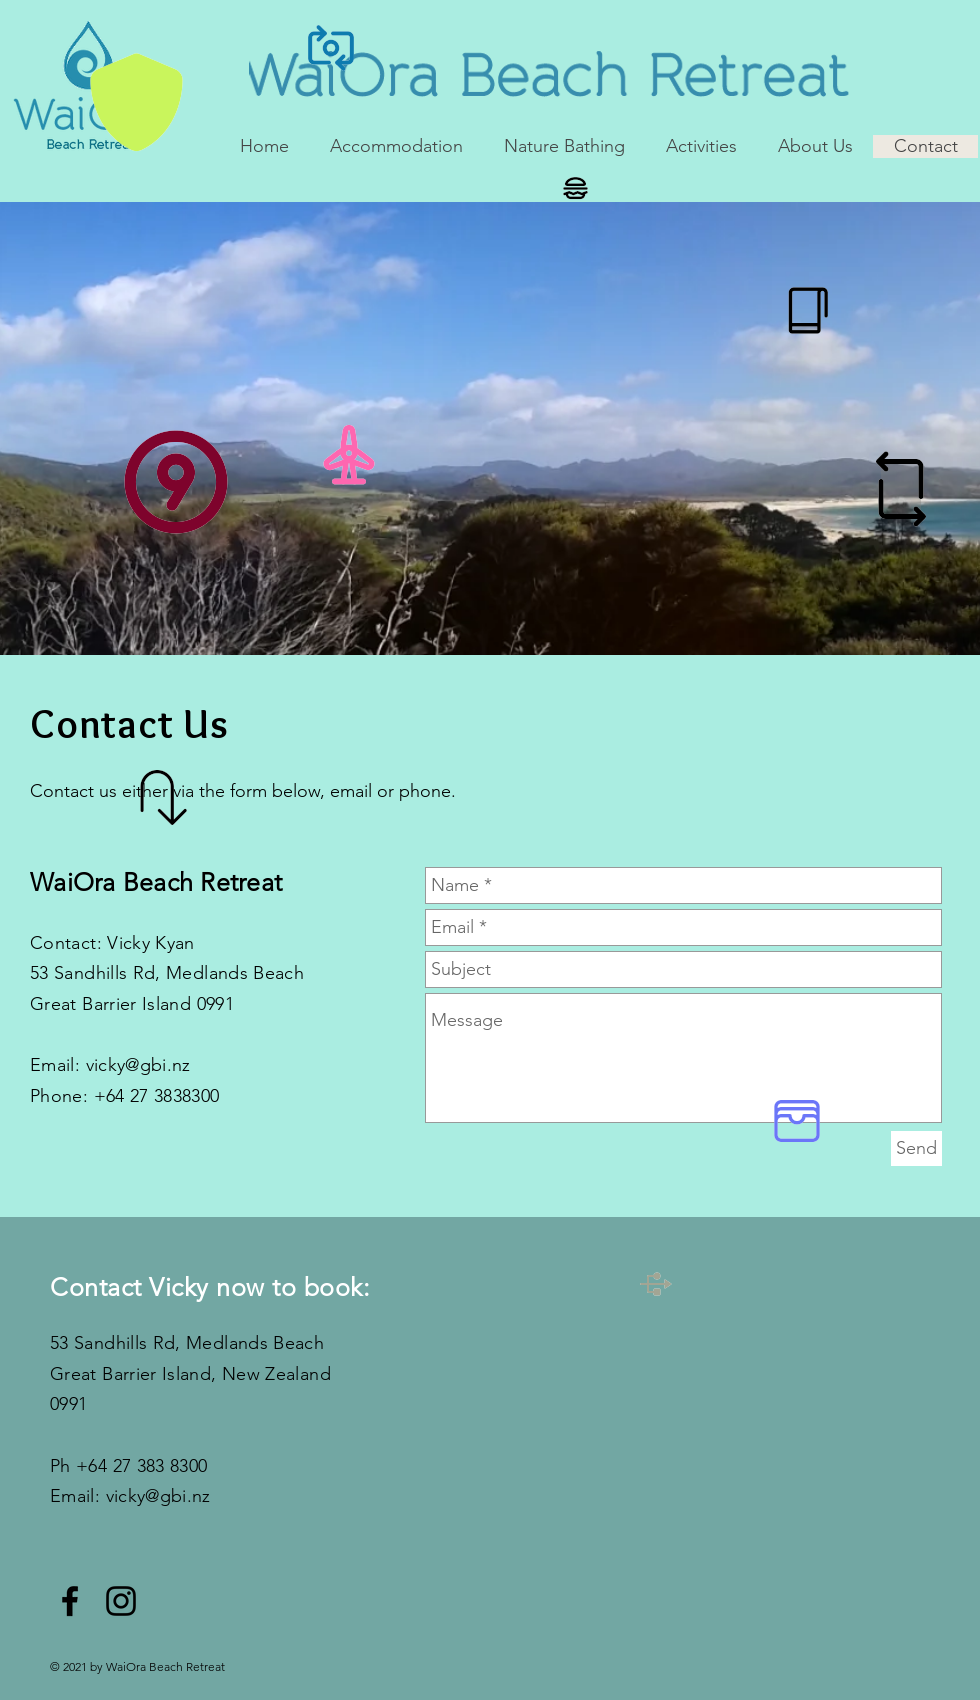 The image size is (980, 1700). What do you see at coordinates (901, 489) in the screenshot?
I see `rotate your device orientation` at bounding box center [901, 489].